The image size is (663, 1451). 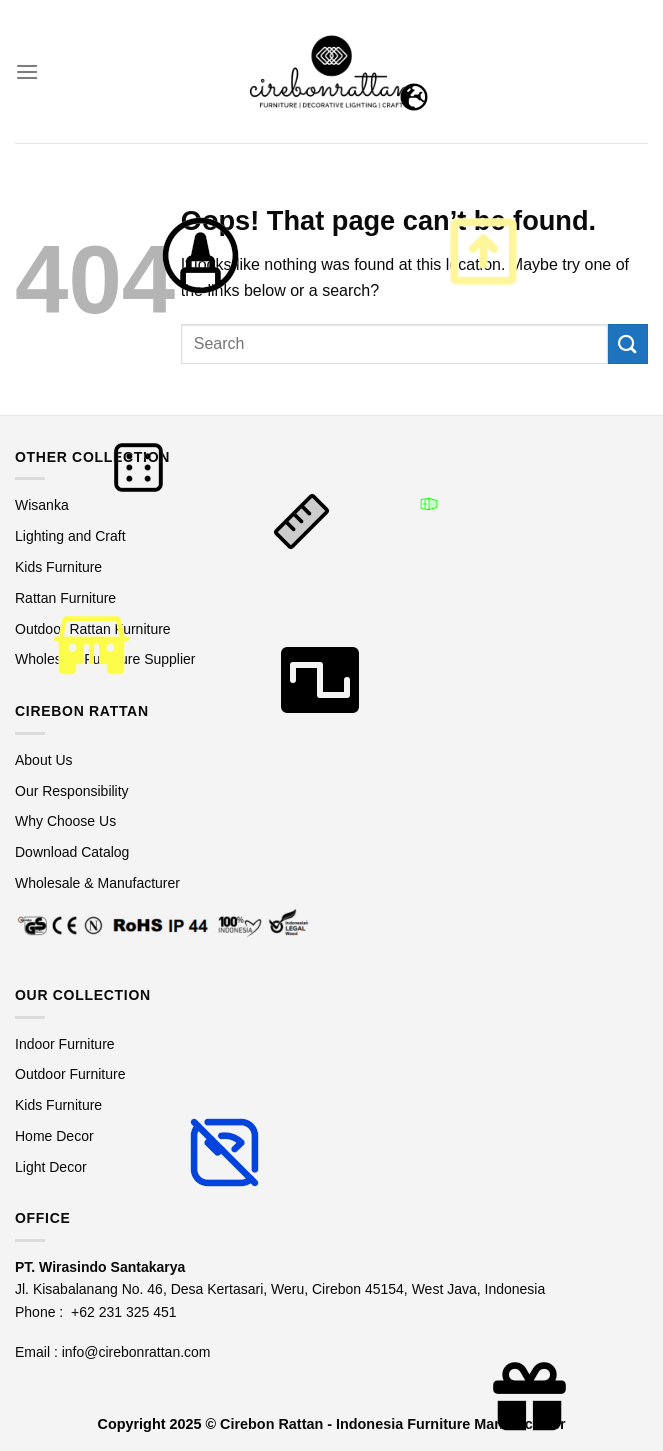 What do you see at coordinates (91, 646) in the screenshot?
I see `select off-road or adventure vehicle type` at bounding box center [91, 646].